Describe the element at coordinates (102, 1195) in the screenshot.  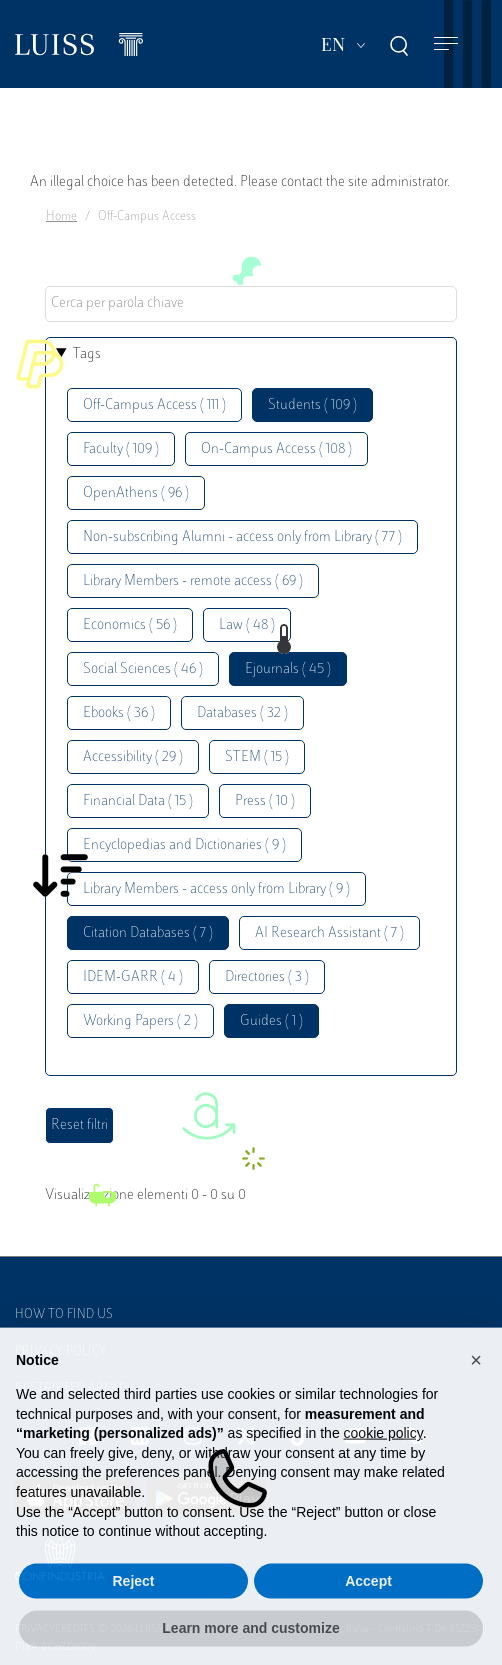
I see `indicates bathroom or bathing facilities` at that location.